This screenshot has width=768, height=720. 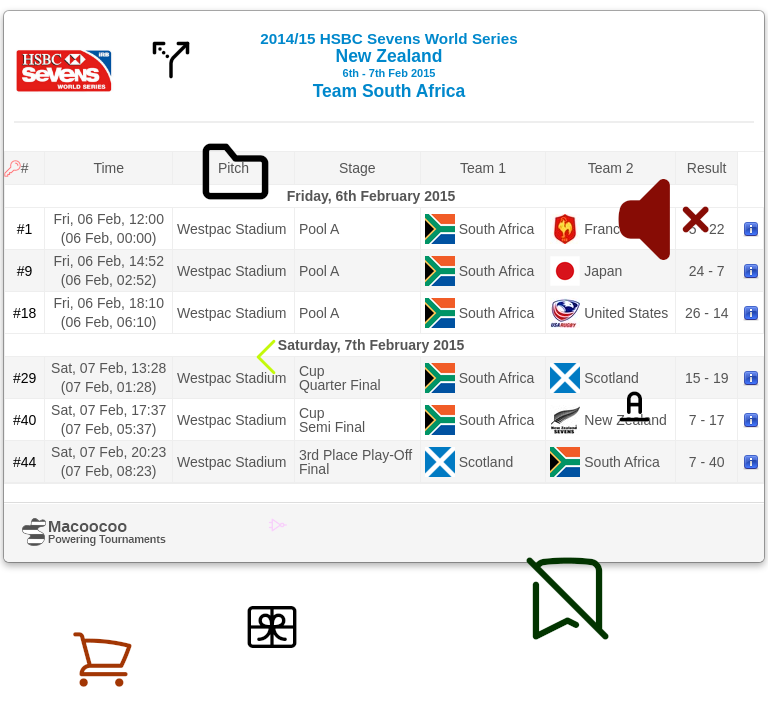 What do you see at coordinates (567, 598) in the screenshot?
I see `remove from bookmarks` at bounding box center [567, 598].